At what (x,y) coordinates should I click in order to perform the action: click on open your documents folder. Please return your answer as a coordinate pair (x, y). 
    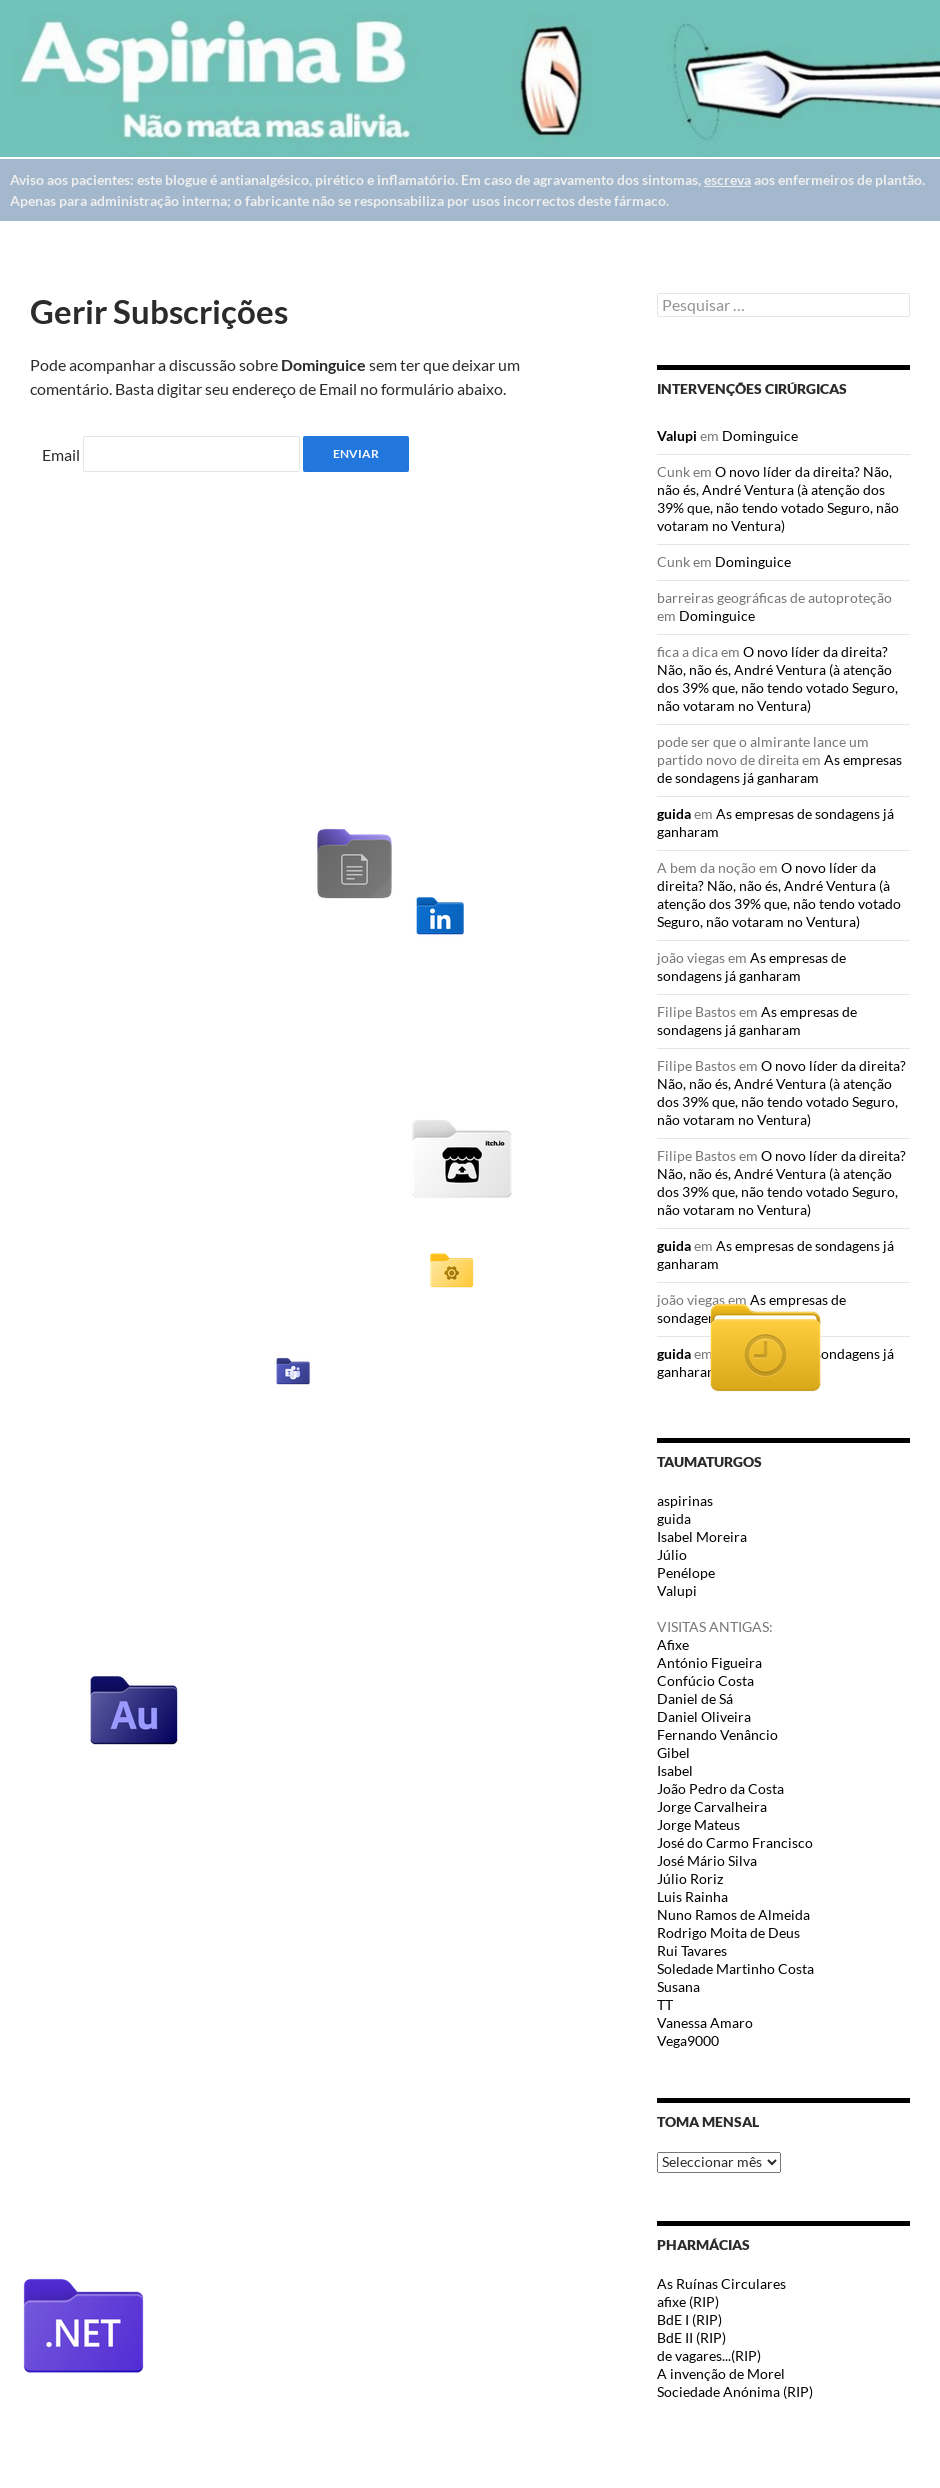
    Looking at the image, I should click on (354, 863).